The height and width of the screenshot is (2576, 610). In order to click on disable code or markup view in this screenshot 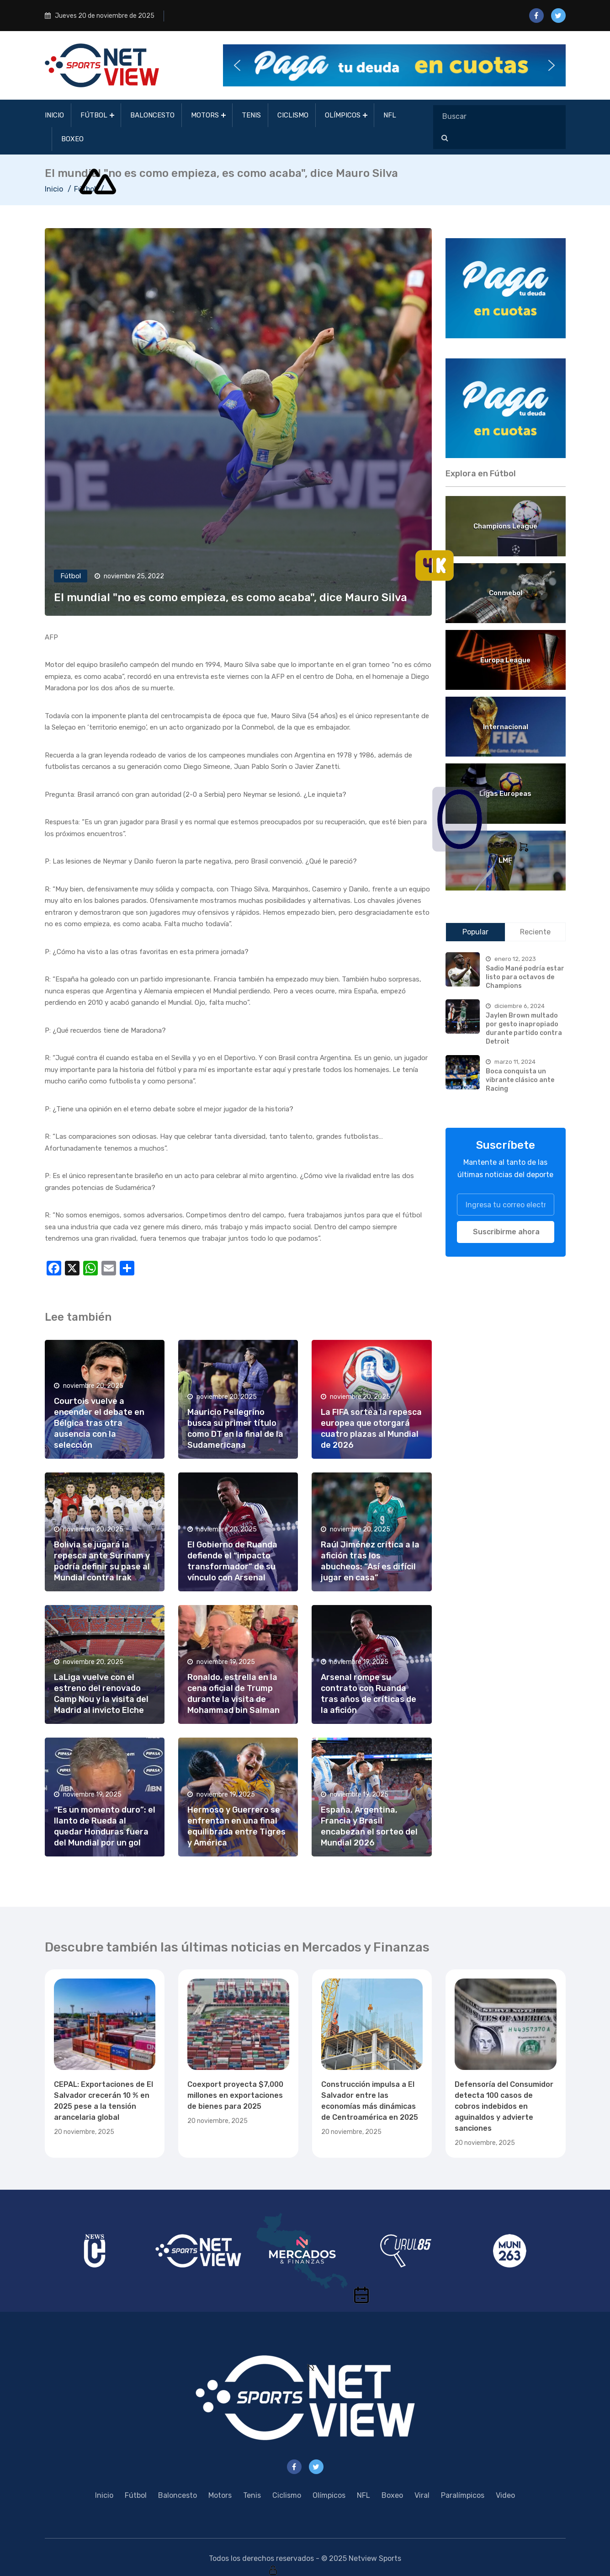, I will do `click(311, 2368)`.